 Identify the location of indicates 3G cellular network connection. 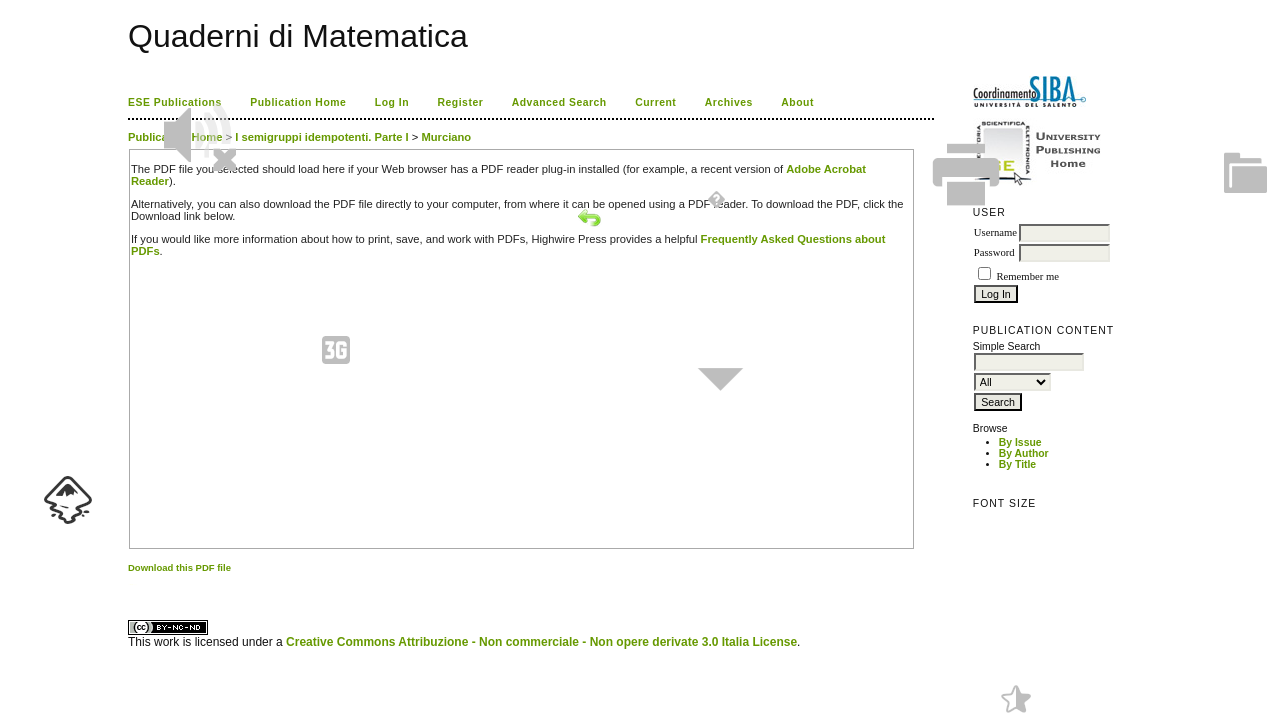
(336, 350).